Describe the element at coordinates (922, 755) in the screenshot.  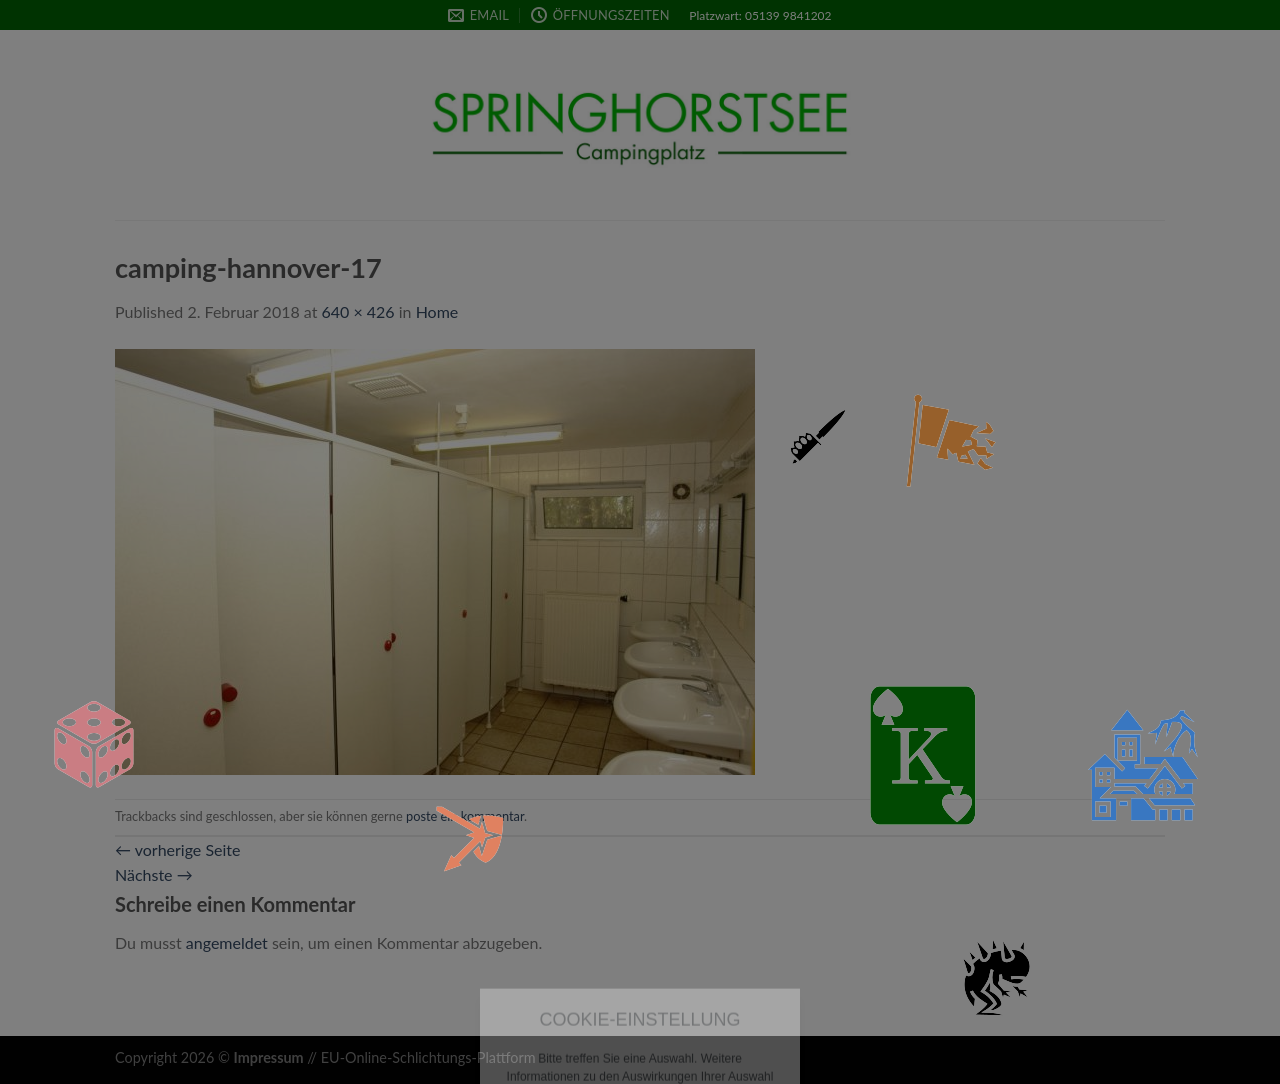
I see `king of spades playing card` at that location.